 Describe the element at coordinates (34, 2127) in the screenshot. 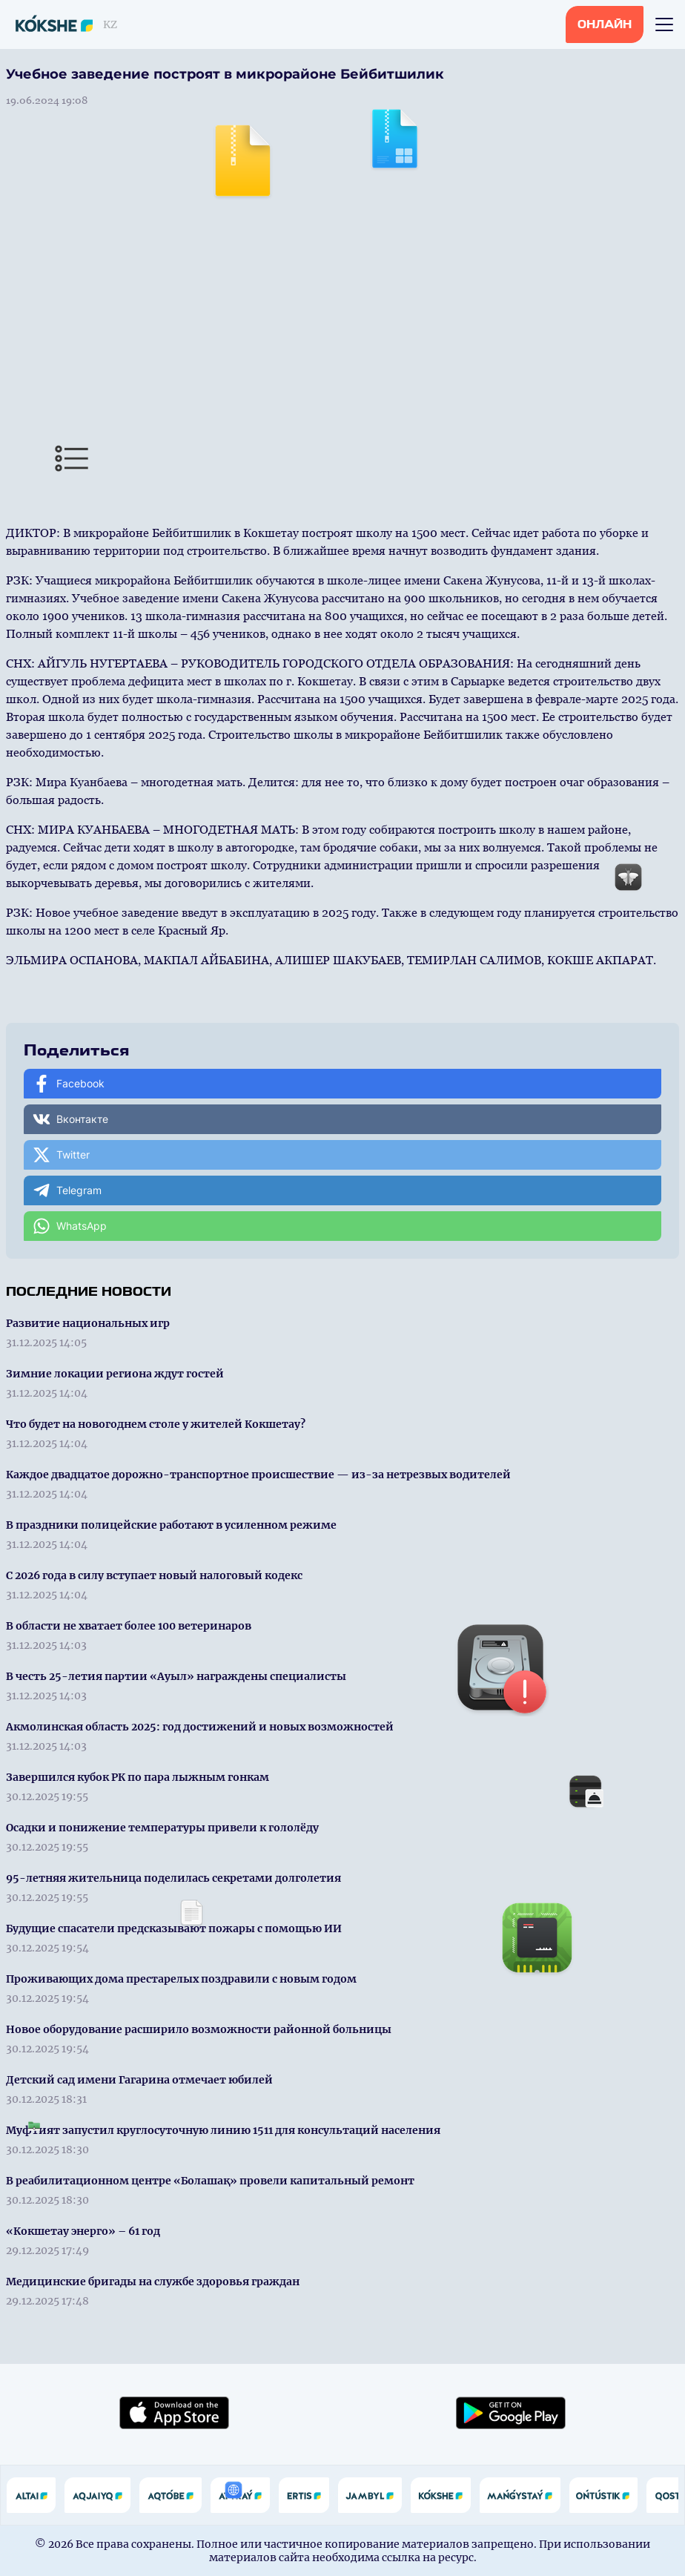

I see `folder containing Pokémon Safari Ball themed content` at that location.